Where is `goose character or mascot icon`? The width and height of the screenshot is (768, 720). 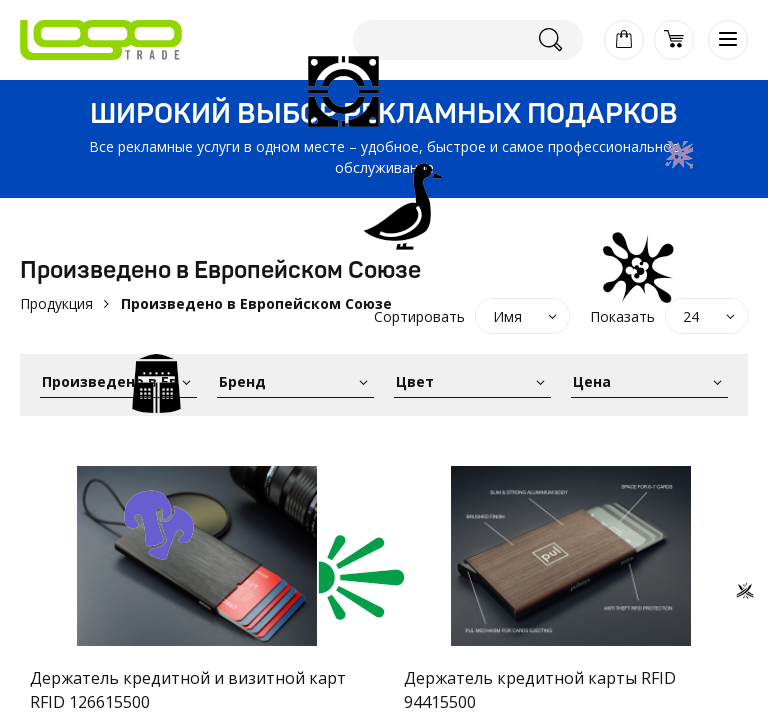
goose character or mascot icon is located at coordinates (403, 206).